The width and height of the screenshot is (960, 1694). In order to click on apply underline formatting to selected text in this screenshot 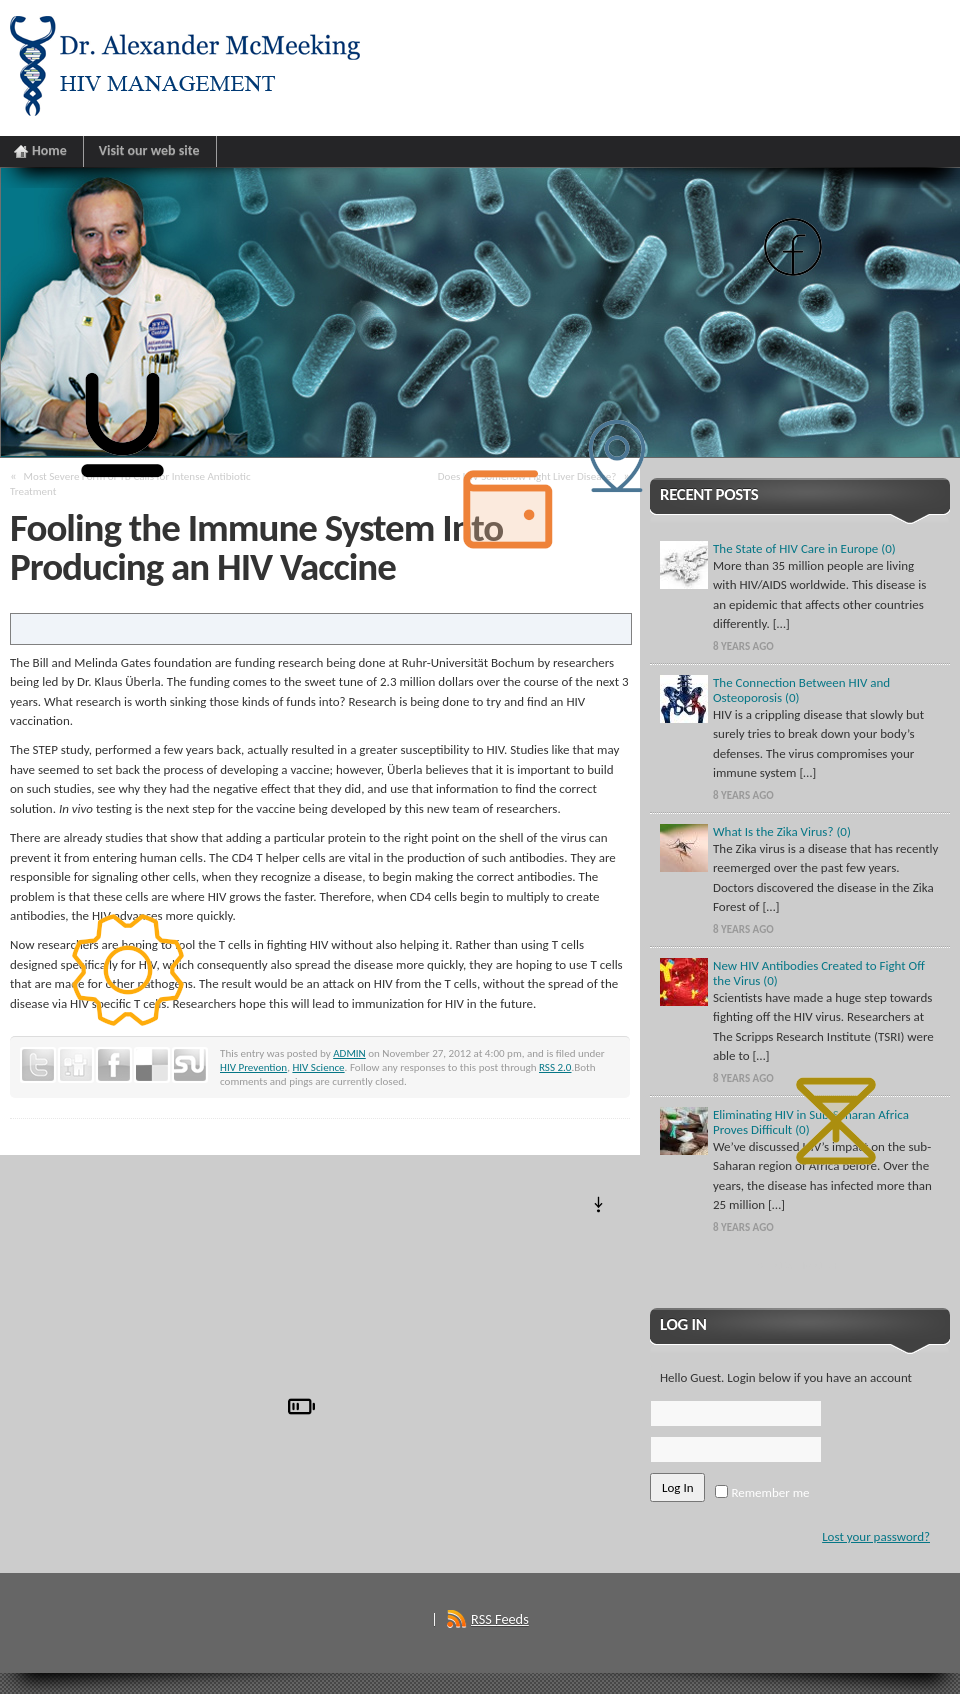, I will do `click(122, 418)`.